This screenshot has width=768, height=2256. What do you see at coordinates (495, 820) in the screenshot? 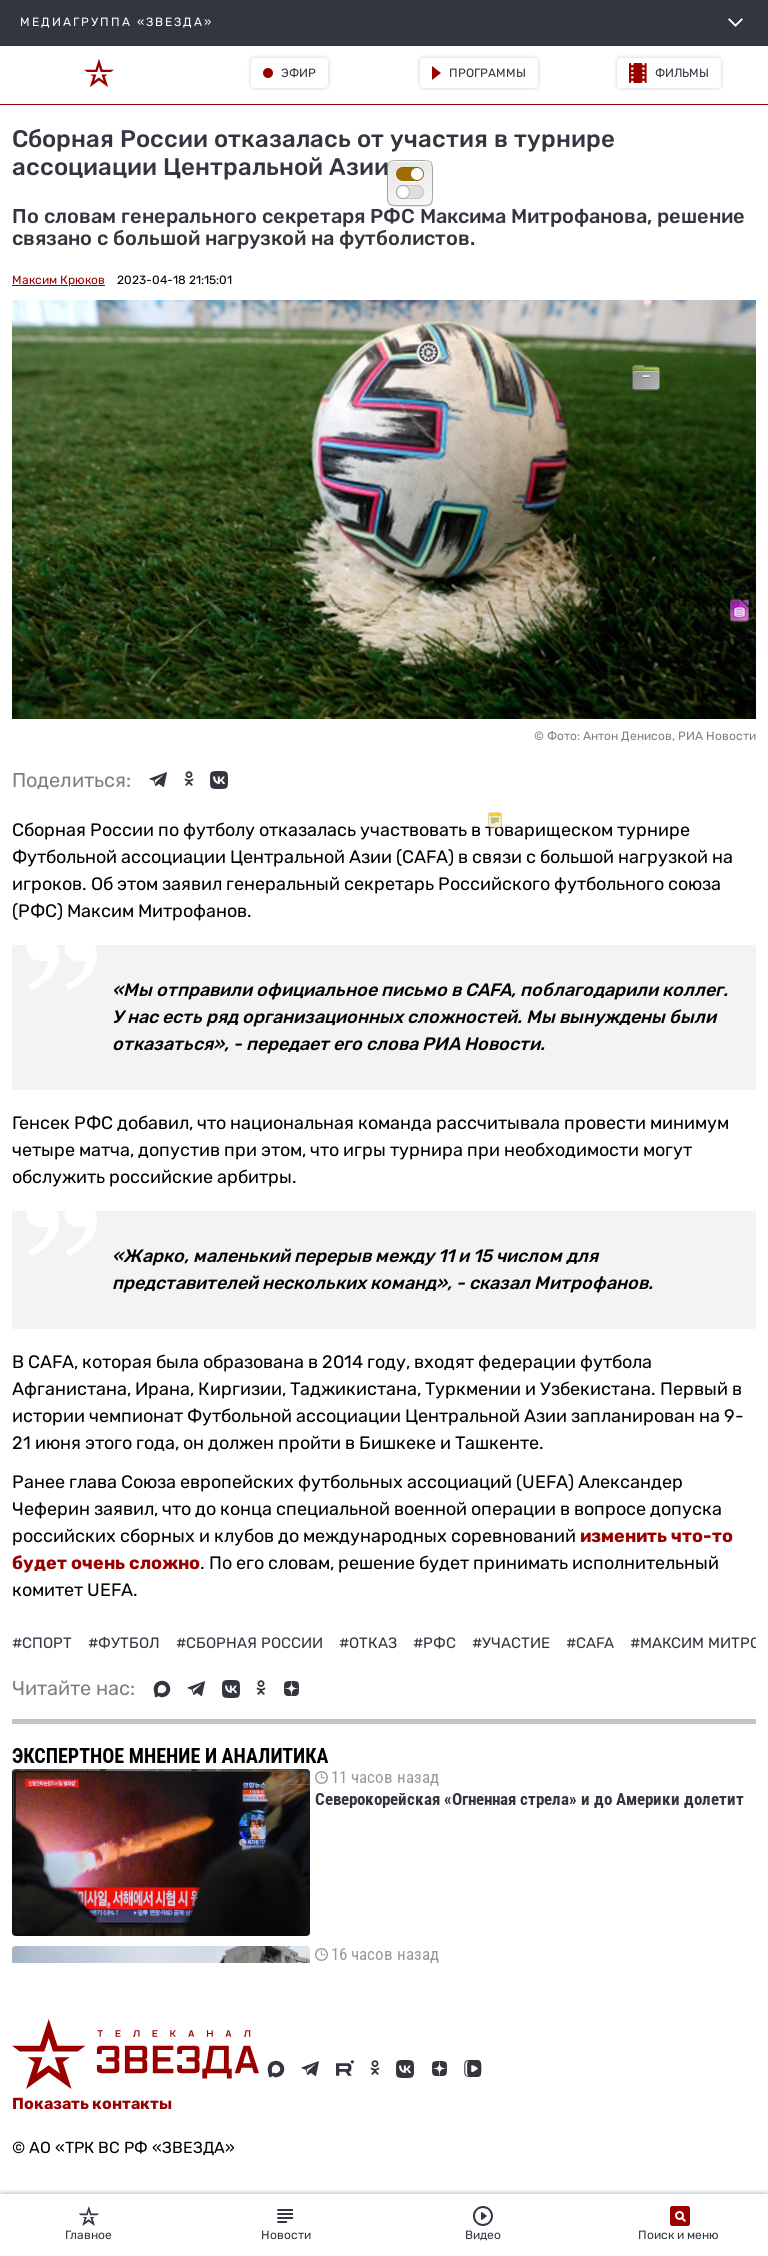
I see `open the notes application` at bounding box center [495, 820].